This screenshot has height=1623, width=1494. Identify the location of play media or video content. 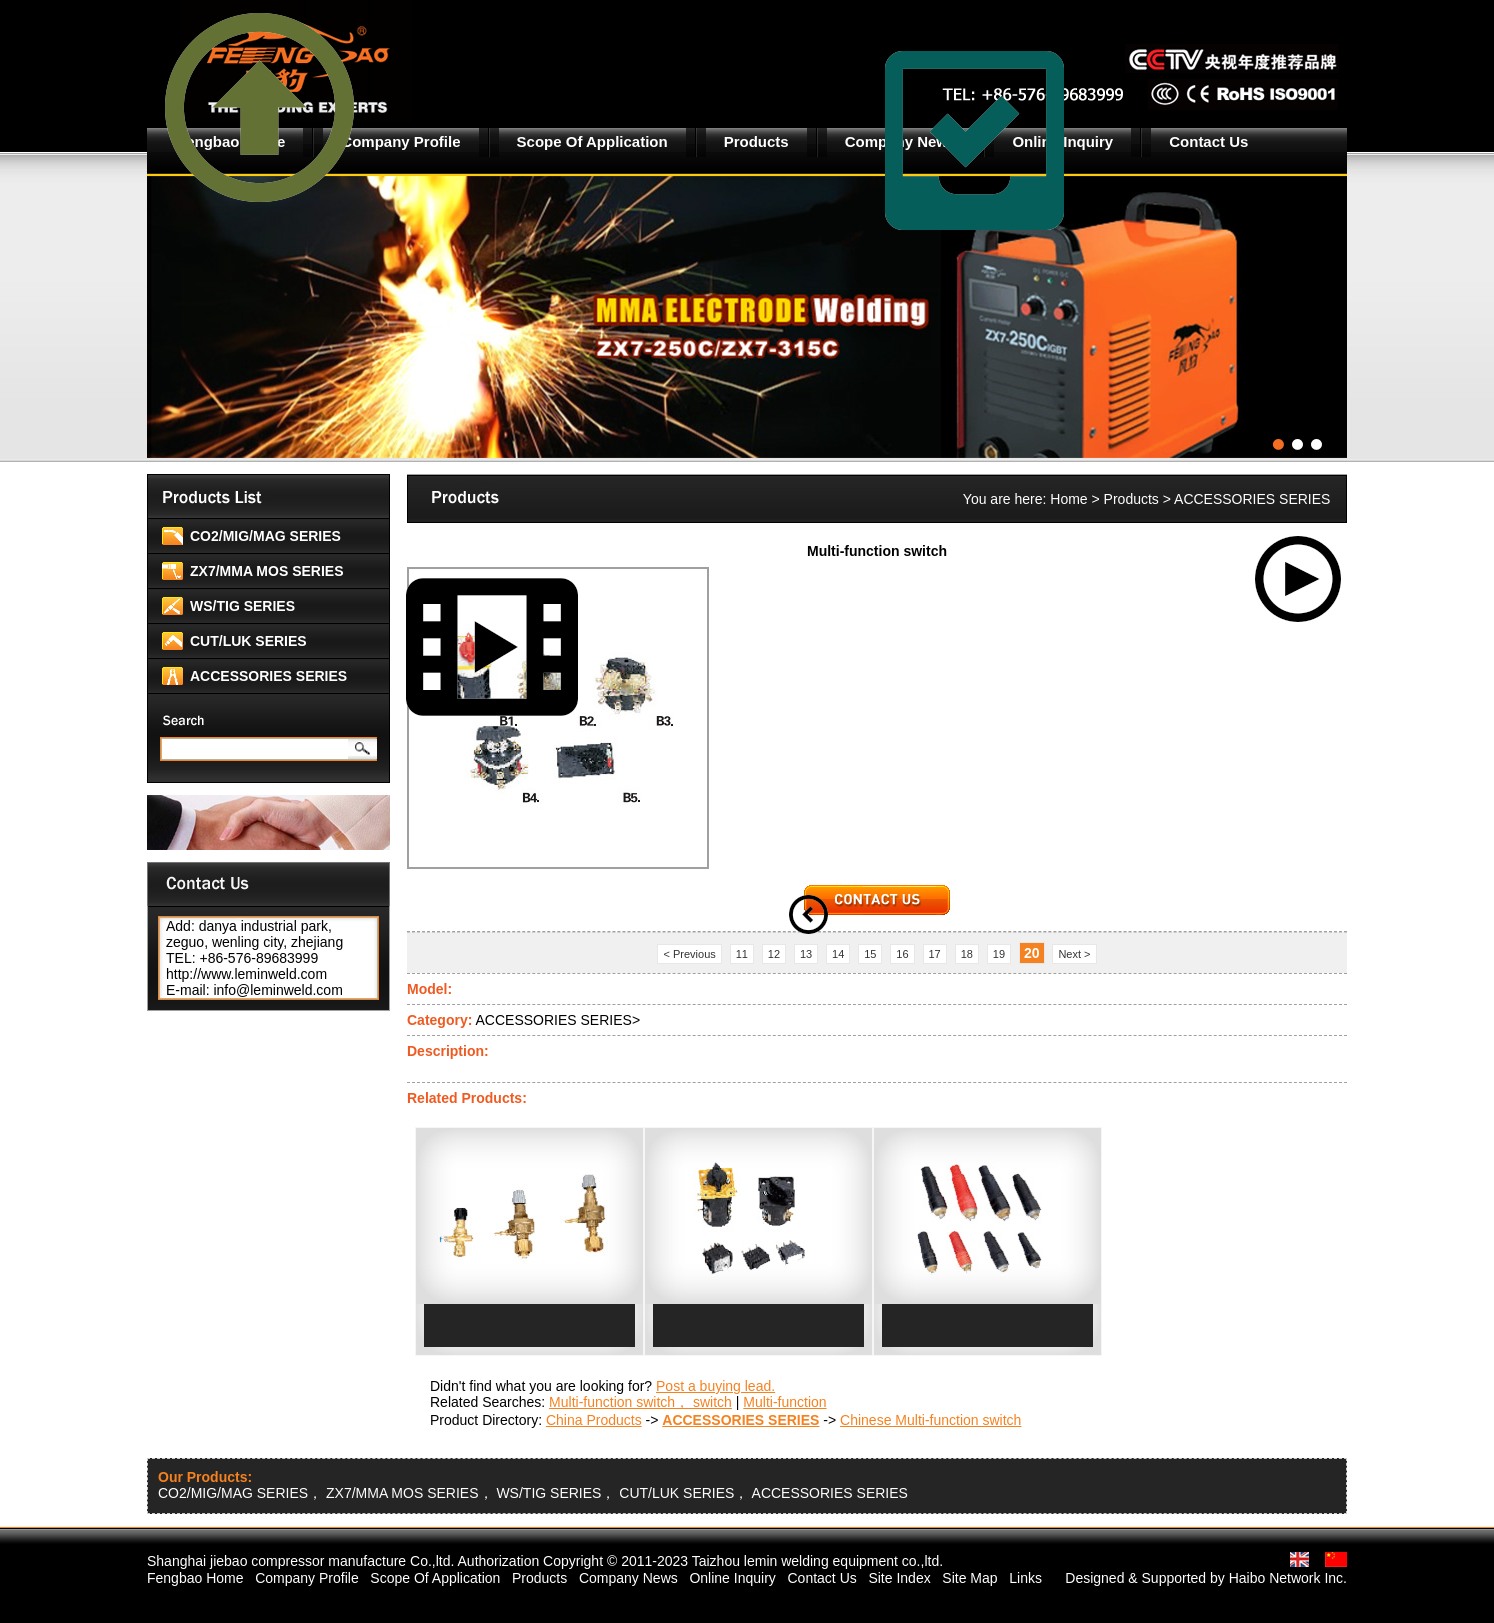
(1298, 579).